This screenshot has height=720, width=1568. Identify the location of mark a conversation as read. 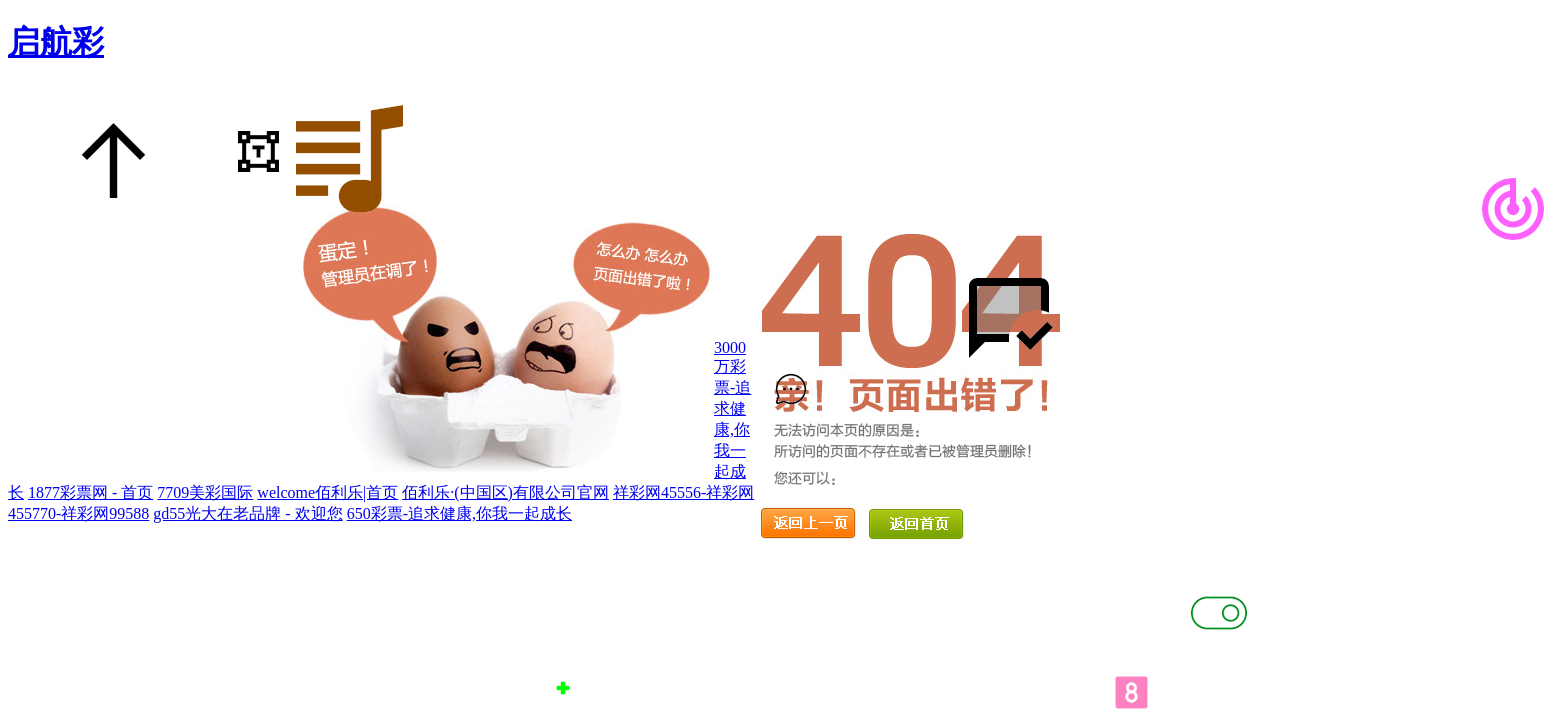
(1009, 318).